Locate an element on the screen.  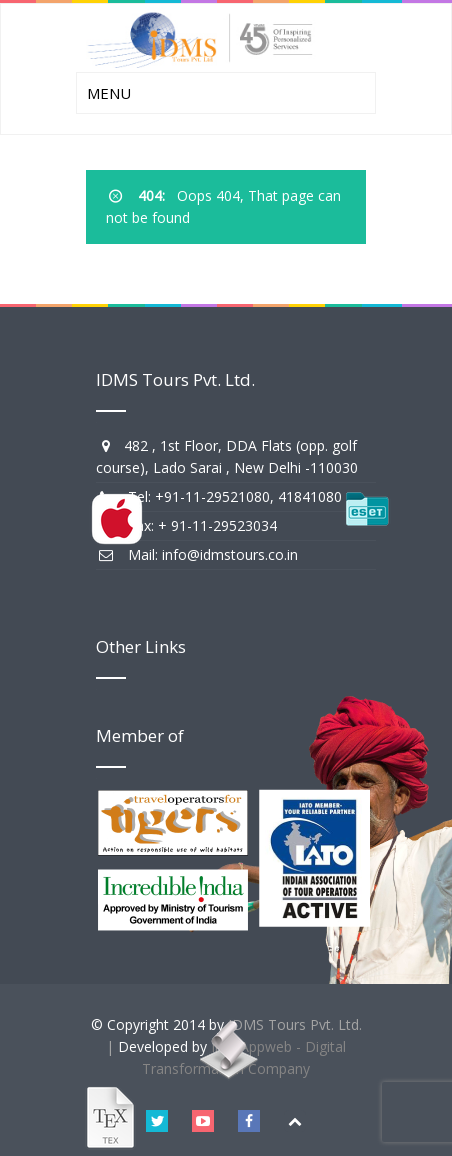
open a LaTeX document file is located at coordinates (110, 1118).